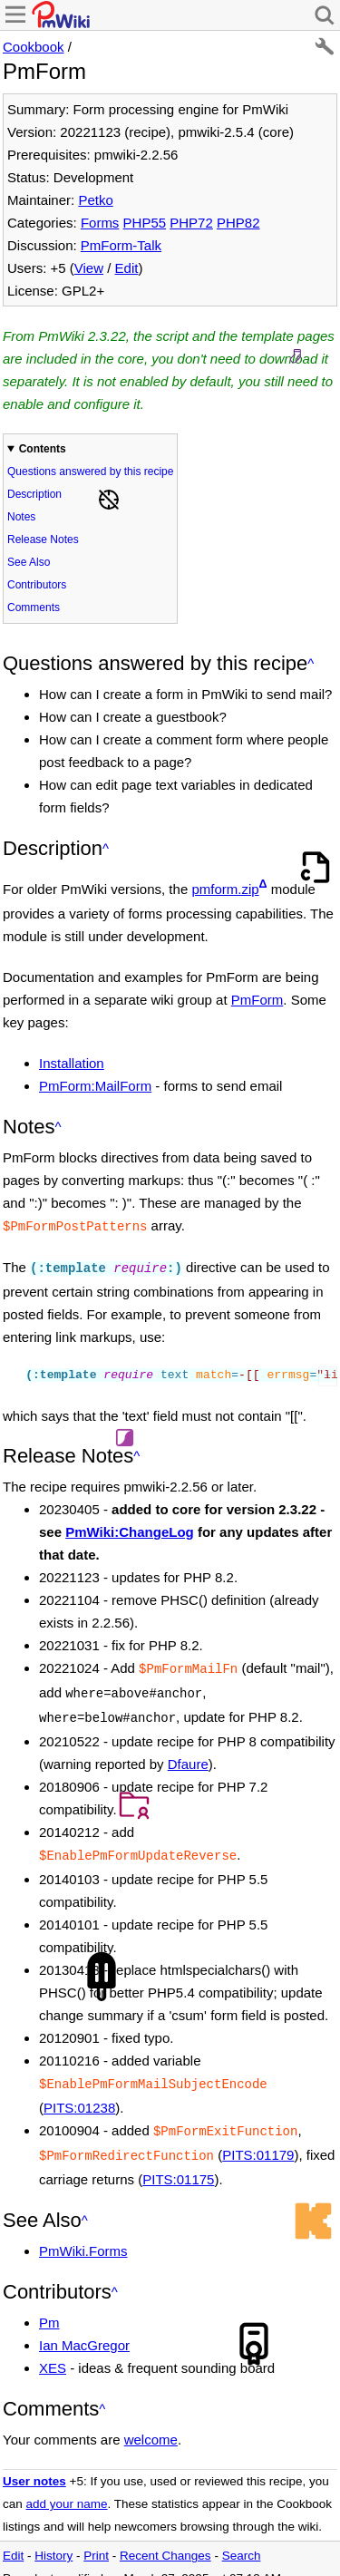 This screenshot has width=340, height=2576. What do you see at coordinates (102, 1976) in the screenshot?
I see `access summer treats or frozen desserts category` at bounding box center [102, 1976].